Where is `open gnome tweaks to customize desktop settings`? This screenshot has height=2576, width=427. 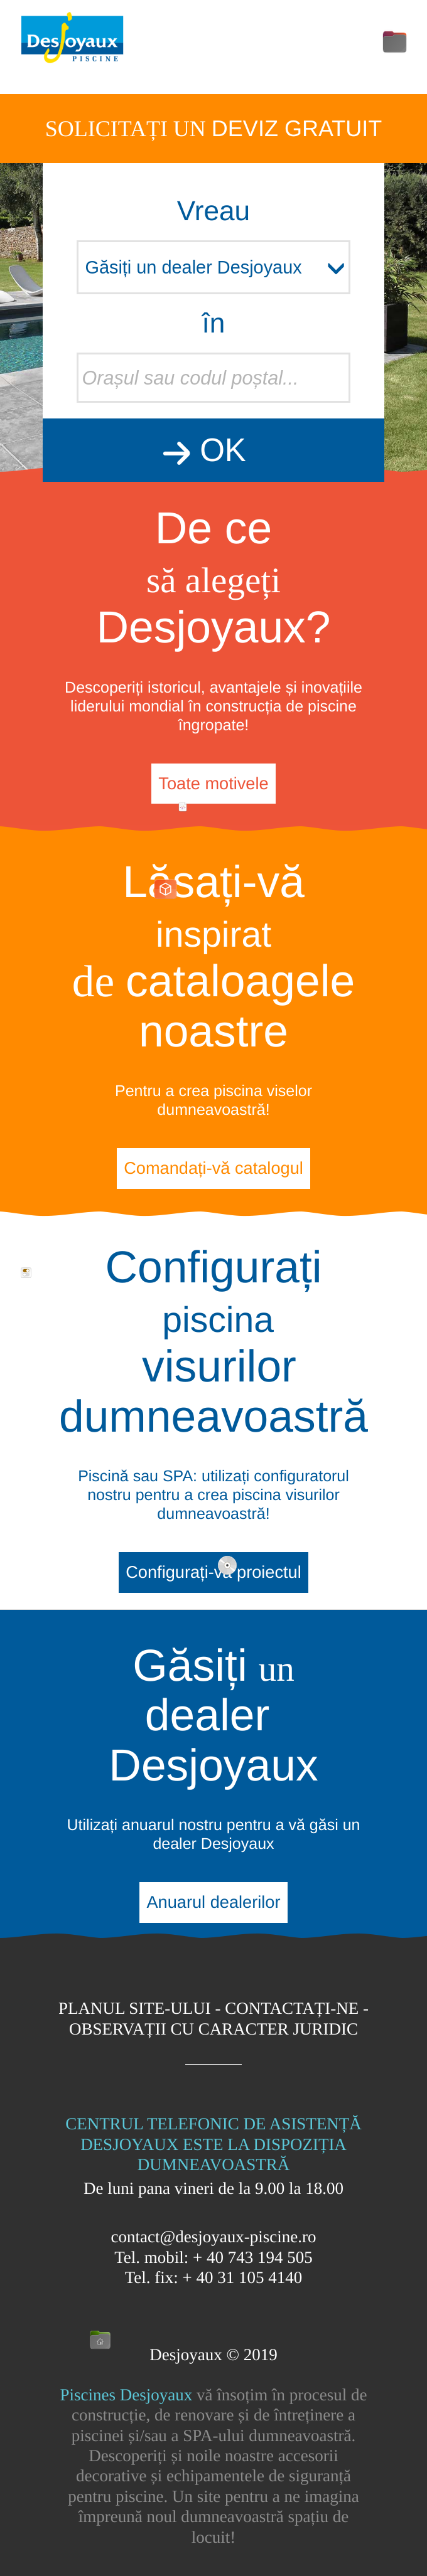 open gnome tweaks to customize desktop settings is located at coordinates (26, 1272).